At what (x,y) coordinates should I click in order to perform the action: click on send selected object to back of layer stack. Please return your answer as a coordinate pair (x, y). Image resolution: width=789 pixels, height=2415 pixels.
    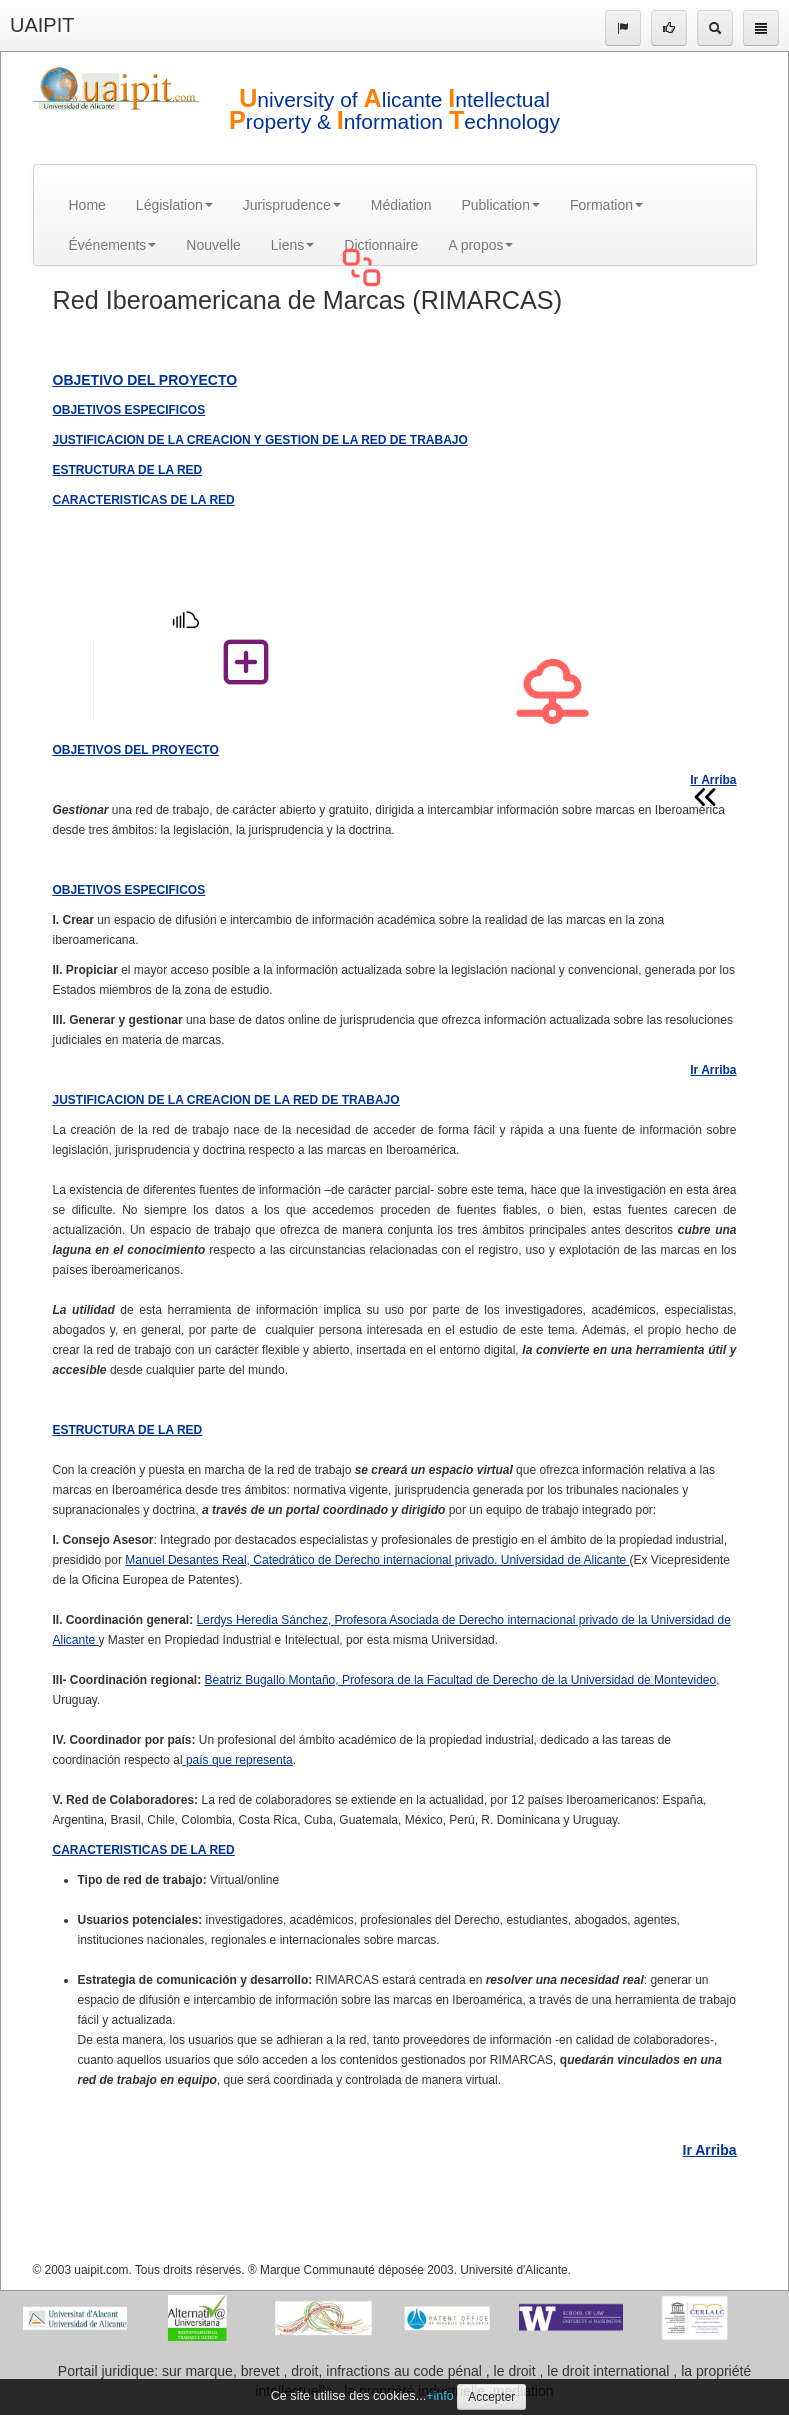
    Looking at the image, I should click on (361, 267).